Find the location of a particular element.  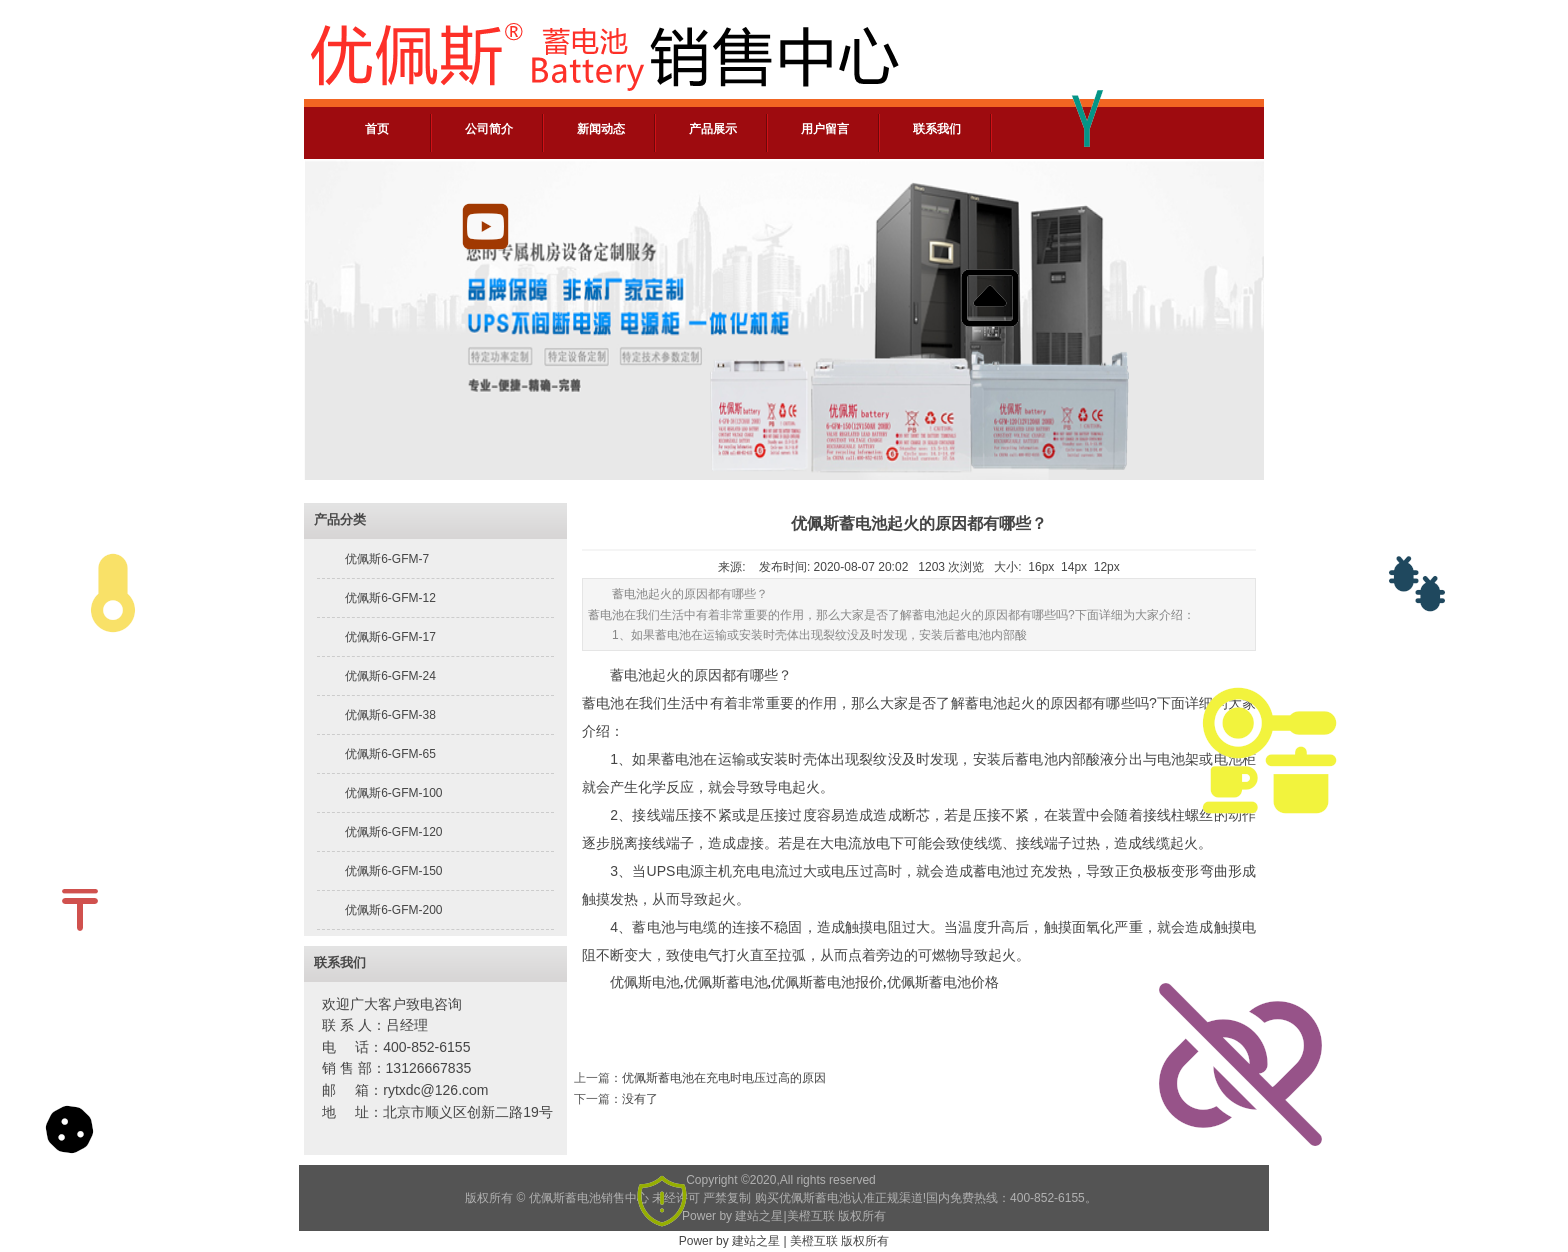

view bug reports or known issues is located at coordinates (1417, 585).